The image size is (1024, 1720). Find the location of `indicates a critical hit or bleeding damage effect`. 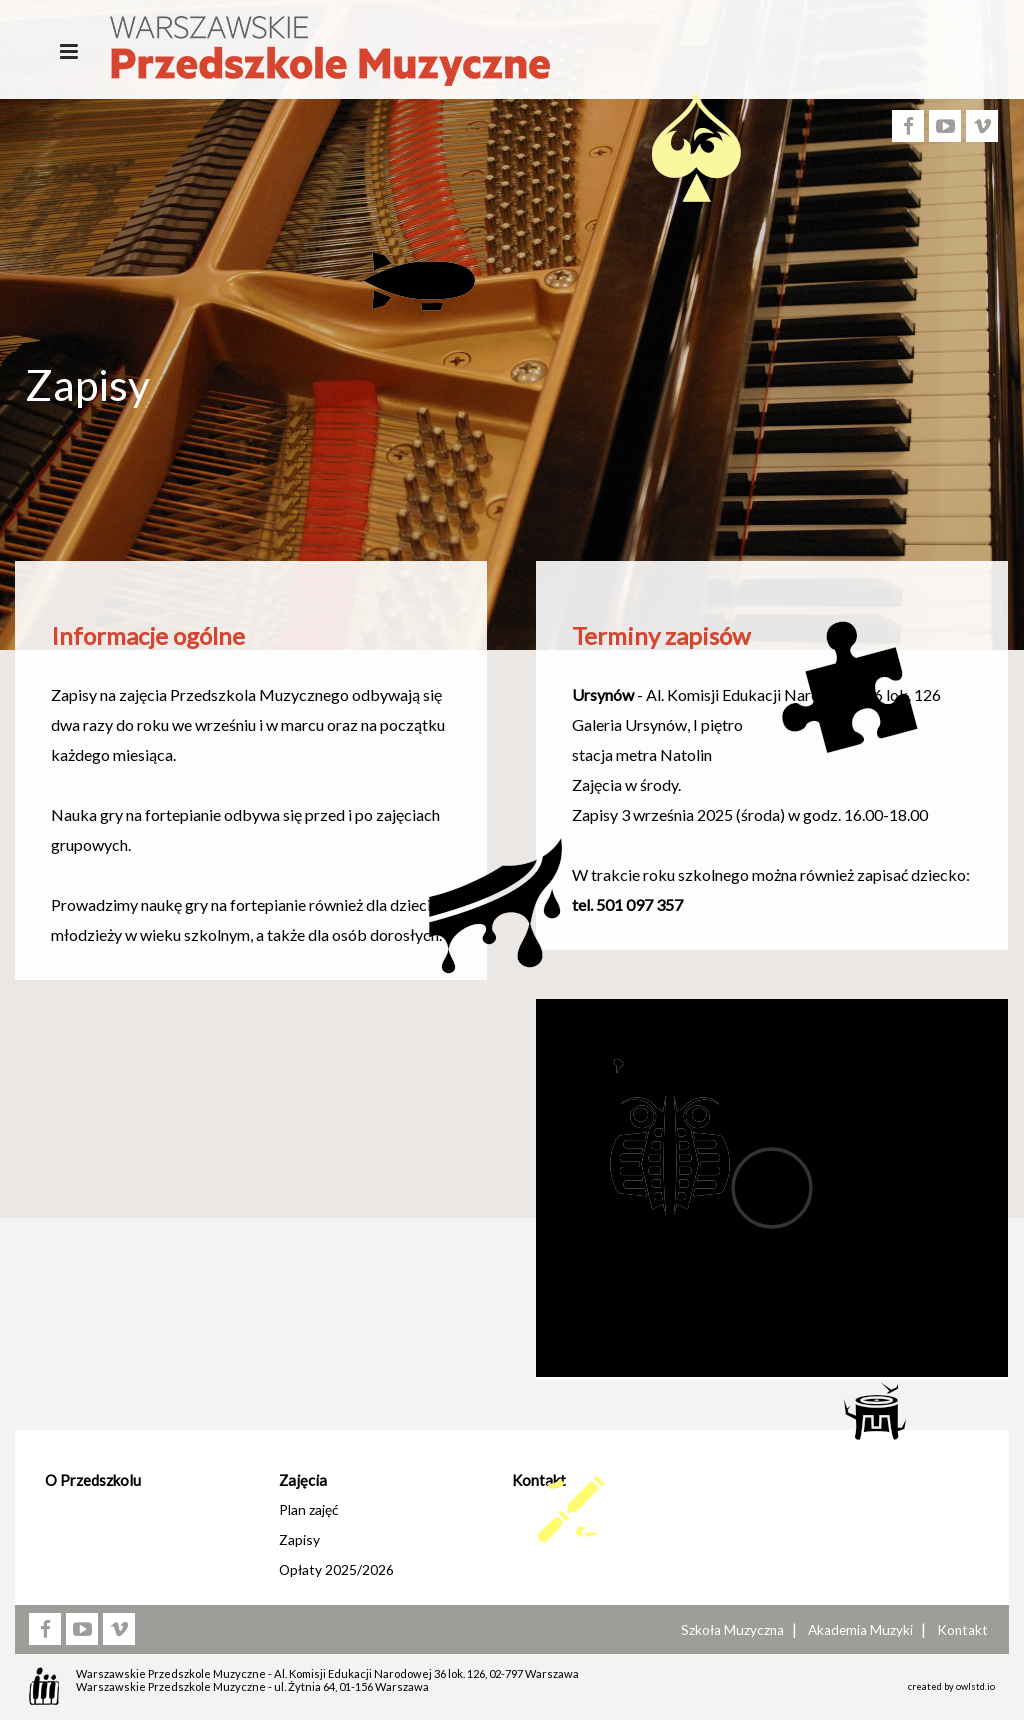

indicates a critical hit or bleeding damage effect is located at coordinates (495, 905).